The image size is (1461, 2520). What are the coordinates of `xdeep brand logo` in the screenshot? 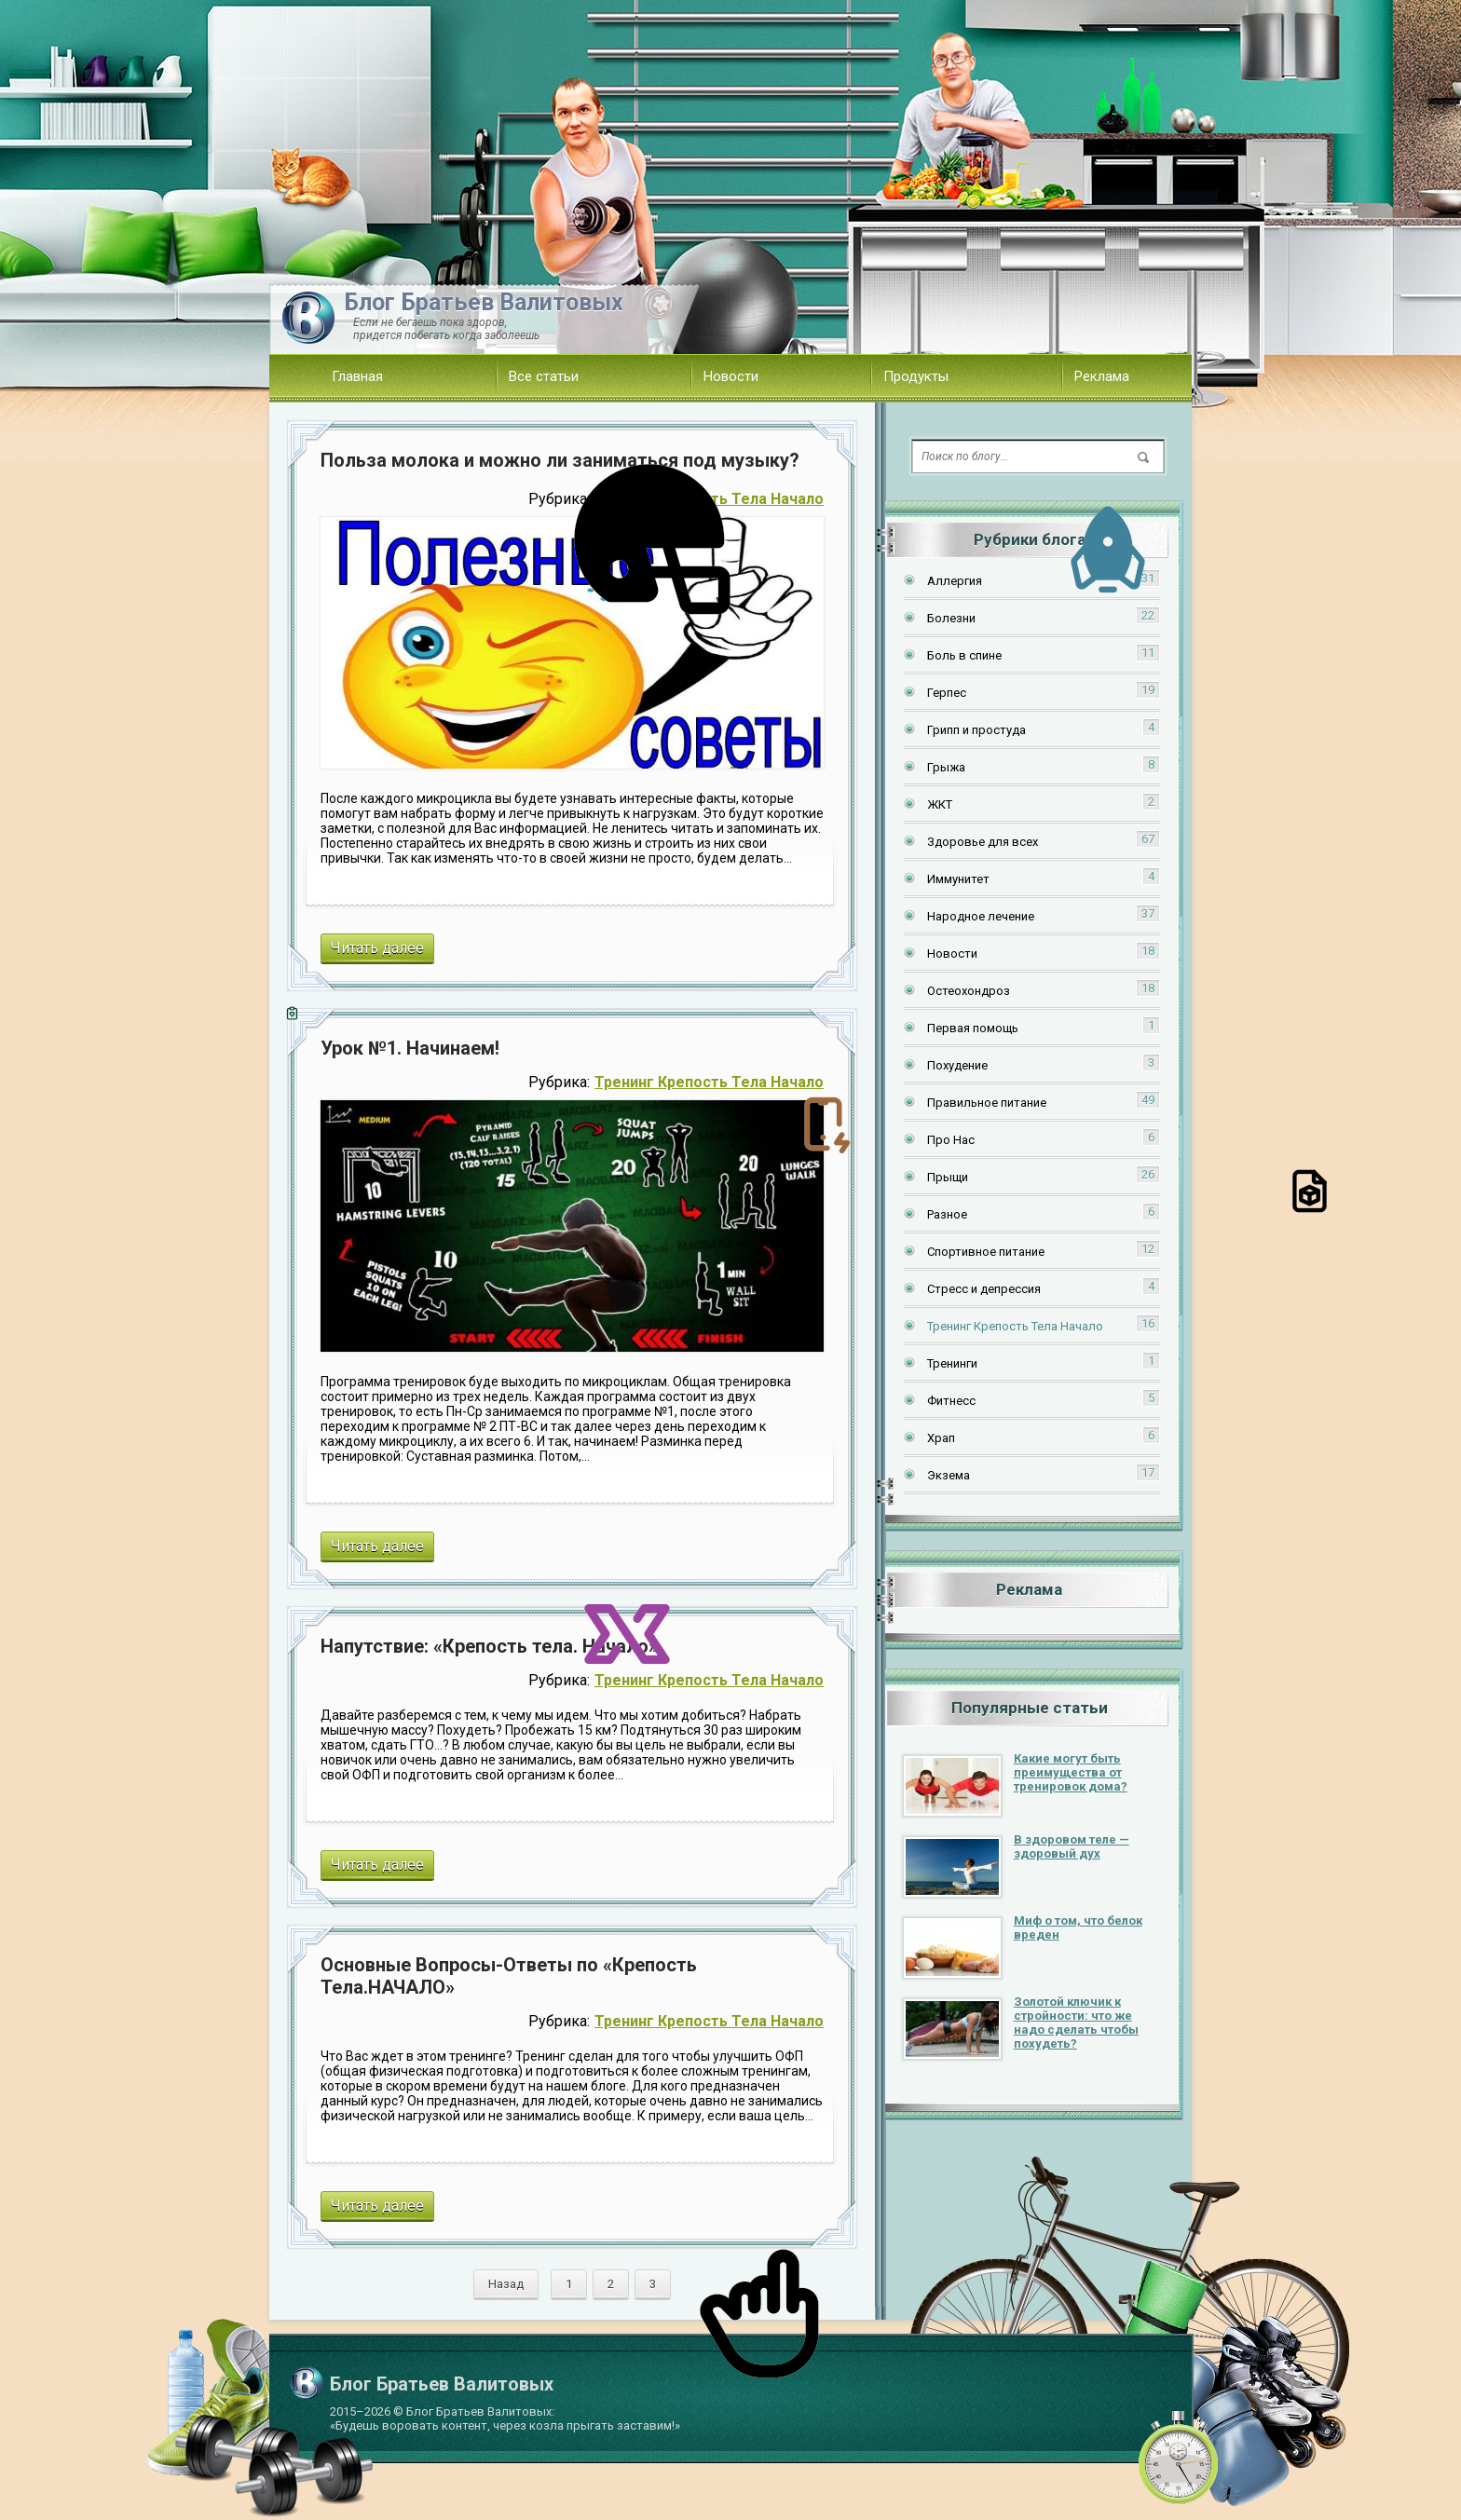 It's located at (627, 1634).